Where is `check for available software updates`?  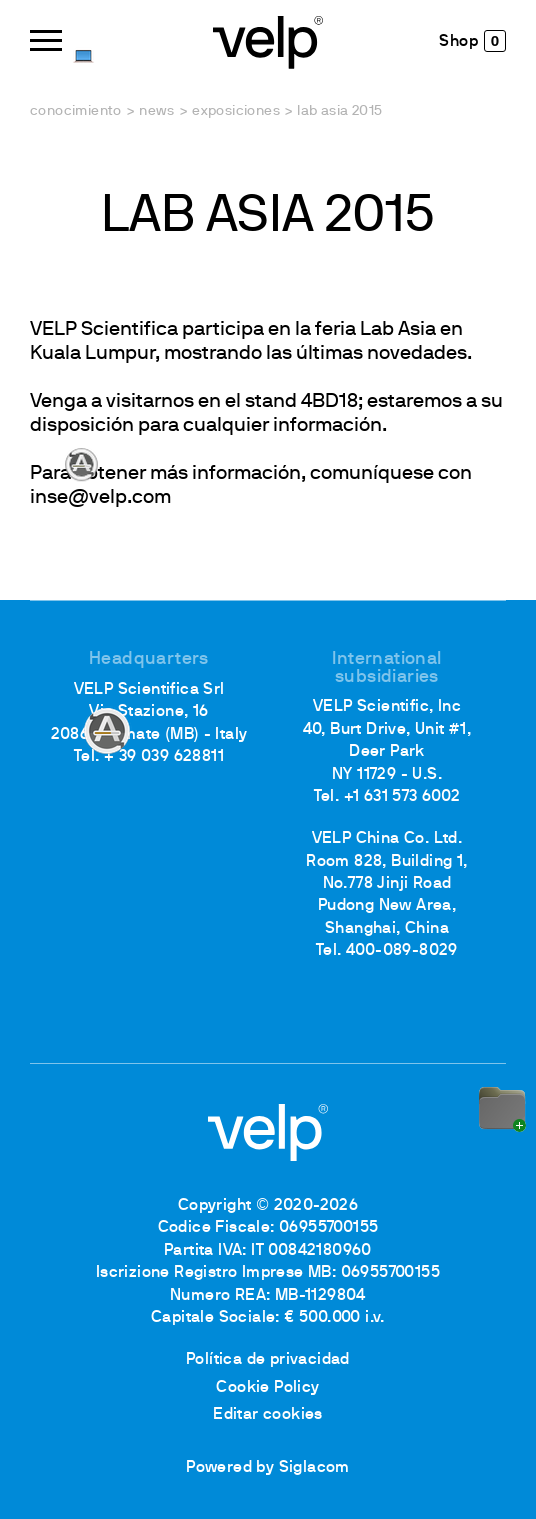
check for available software updates is located at coordinates (81, 464).